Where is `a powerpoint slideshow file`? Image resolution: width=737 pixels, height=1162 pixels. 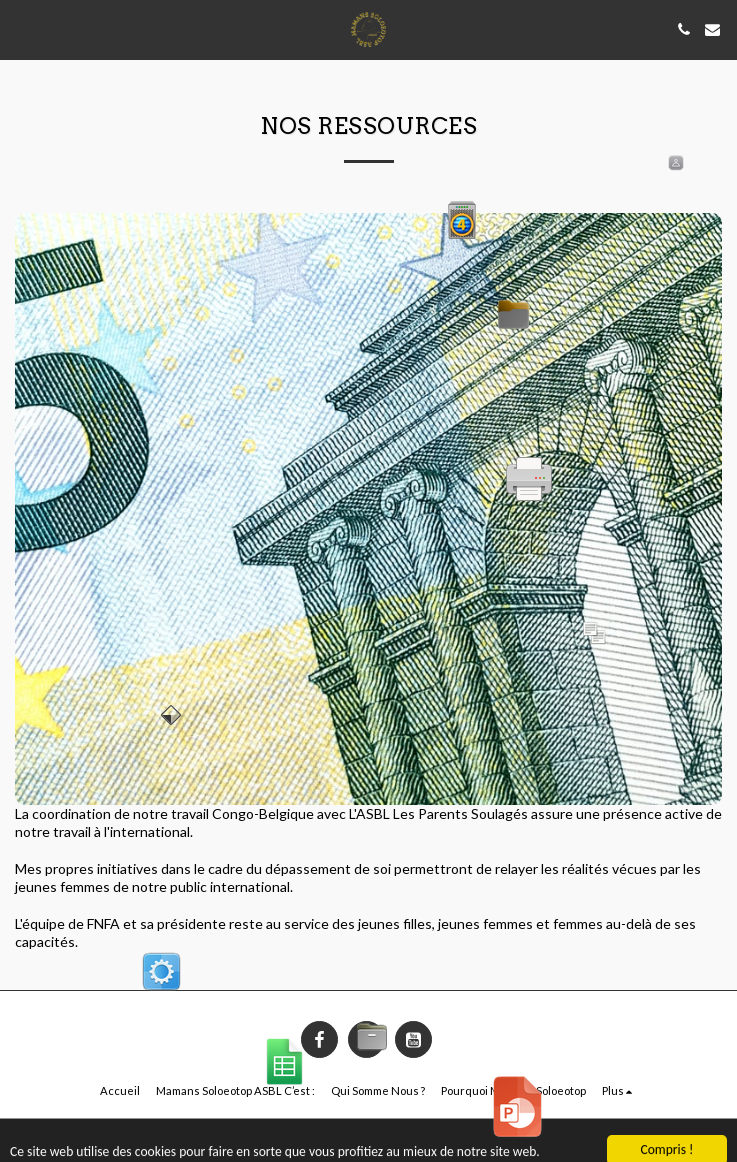
a powerpoint slideshow file is located at coordinates (517, 1106).